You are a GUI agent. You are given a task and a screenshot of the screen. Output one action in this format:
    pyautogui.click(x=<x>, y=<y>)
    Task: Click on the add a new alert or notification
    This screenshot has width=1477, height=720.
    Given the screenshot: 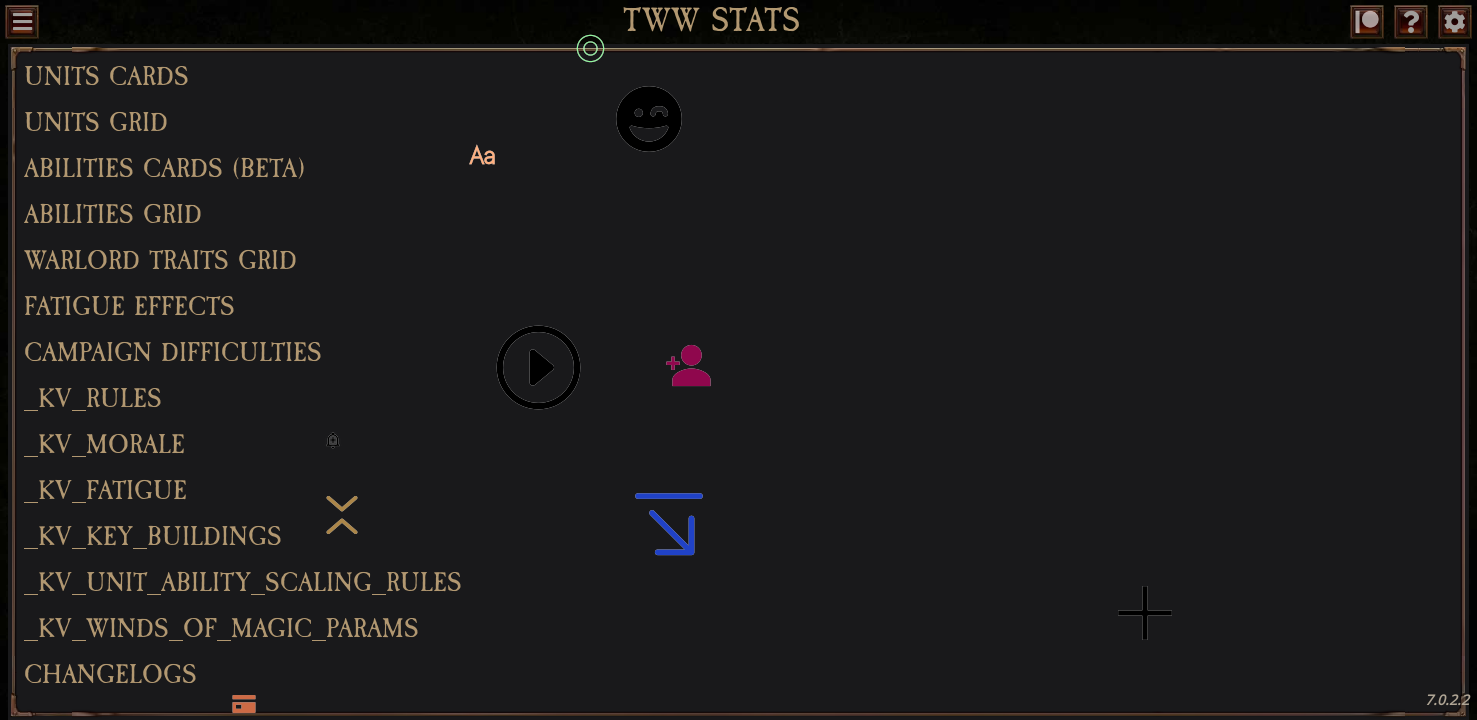 What is the action you would take?
    pyautogui.click(x=333, y=440)
    